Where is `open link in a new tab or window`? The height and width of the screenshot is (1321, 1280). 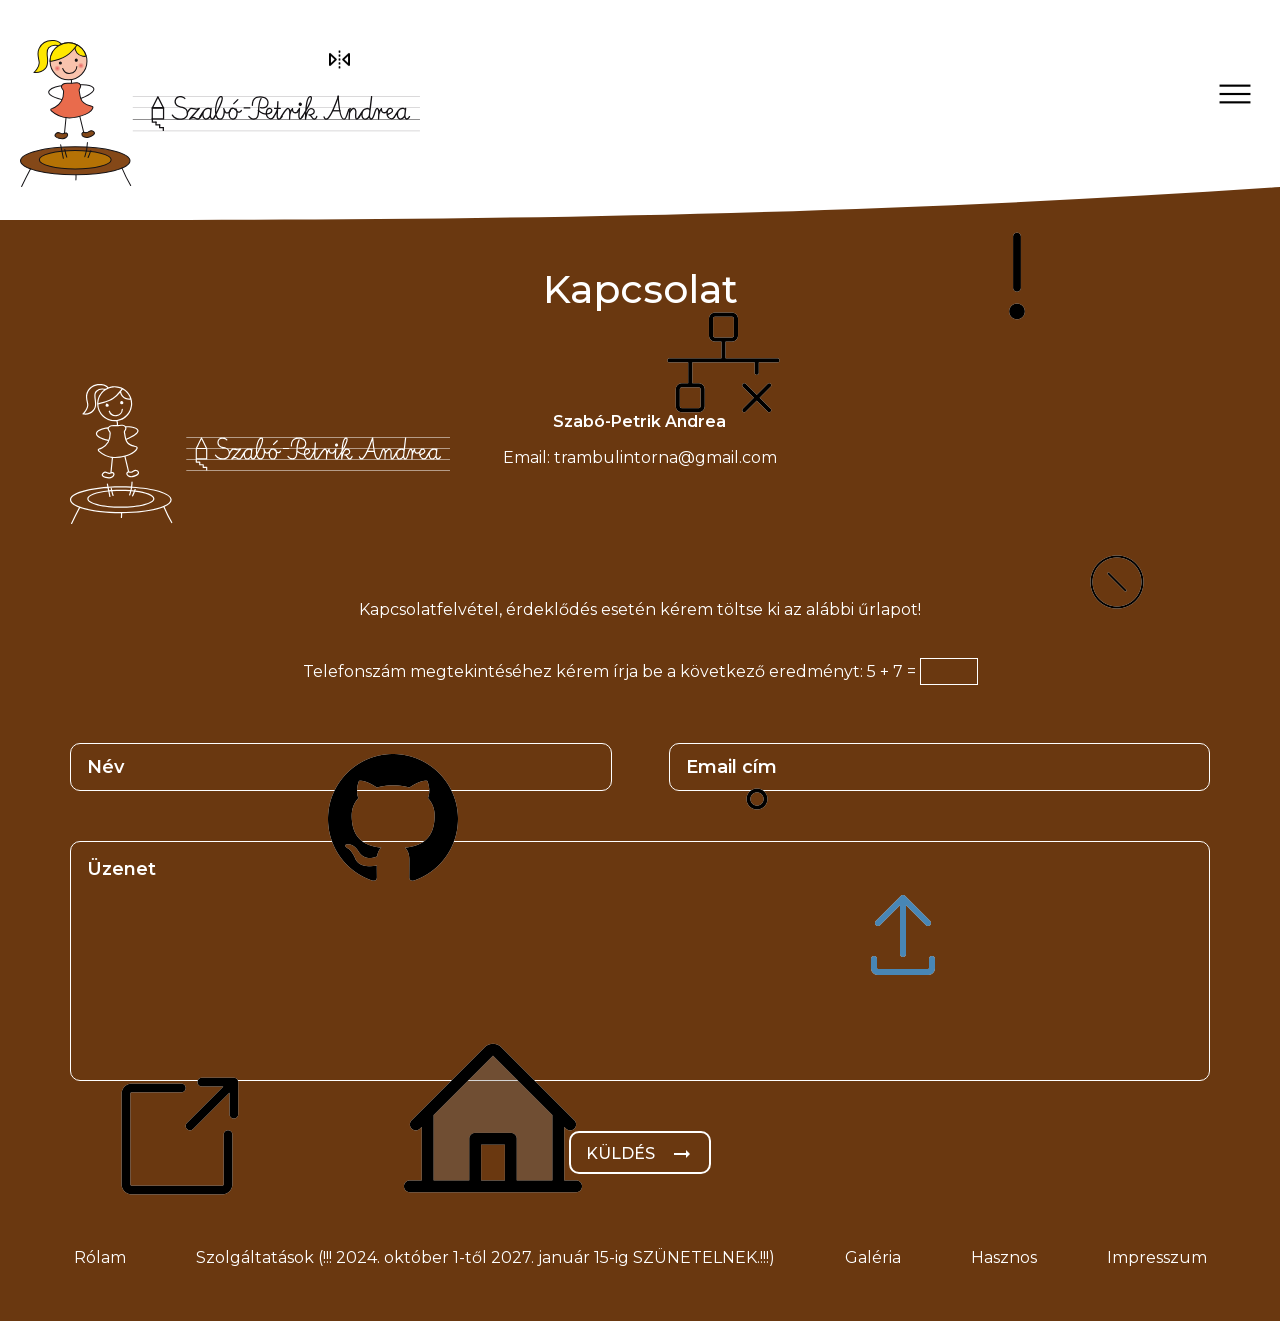
open link in a new tab or window is located at coordinates (177, 1139).